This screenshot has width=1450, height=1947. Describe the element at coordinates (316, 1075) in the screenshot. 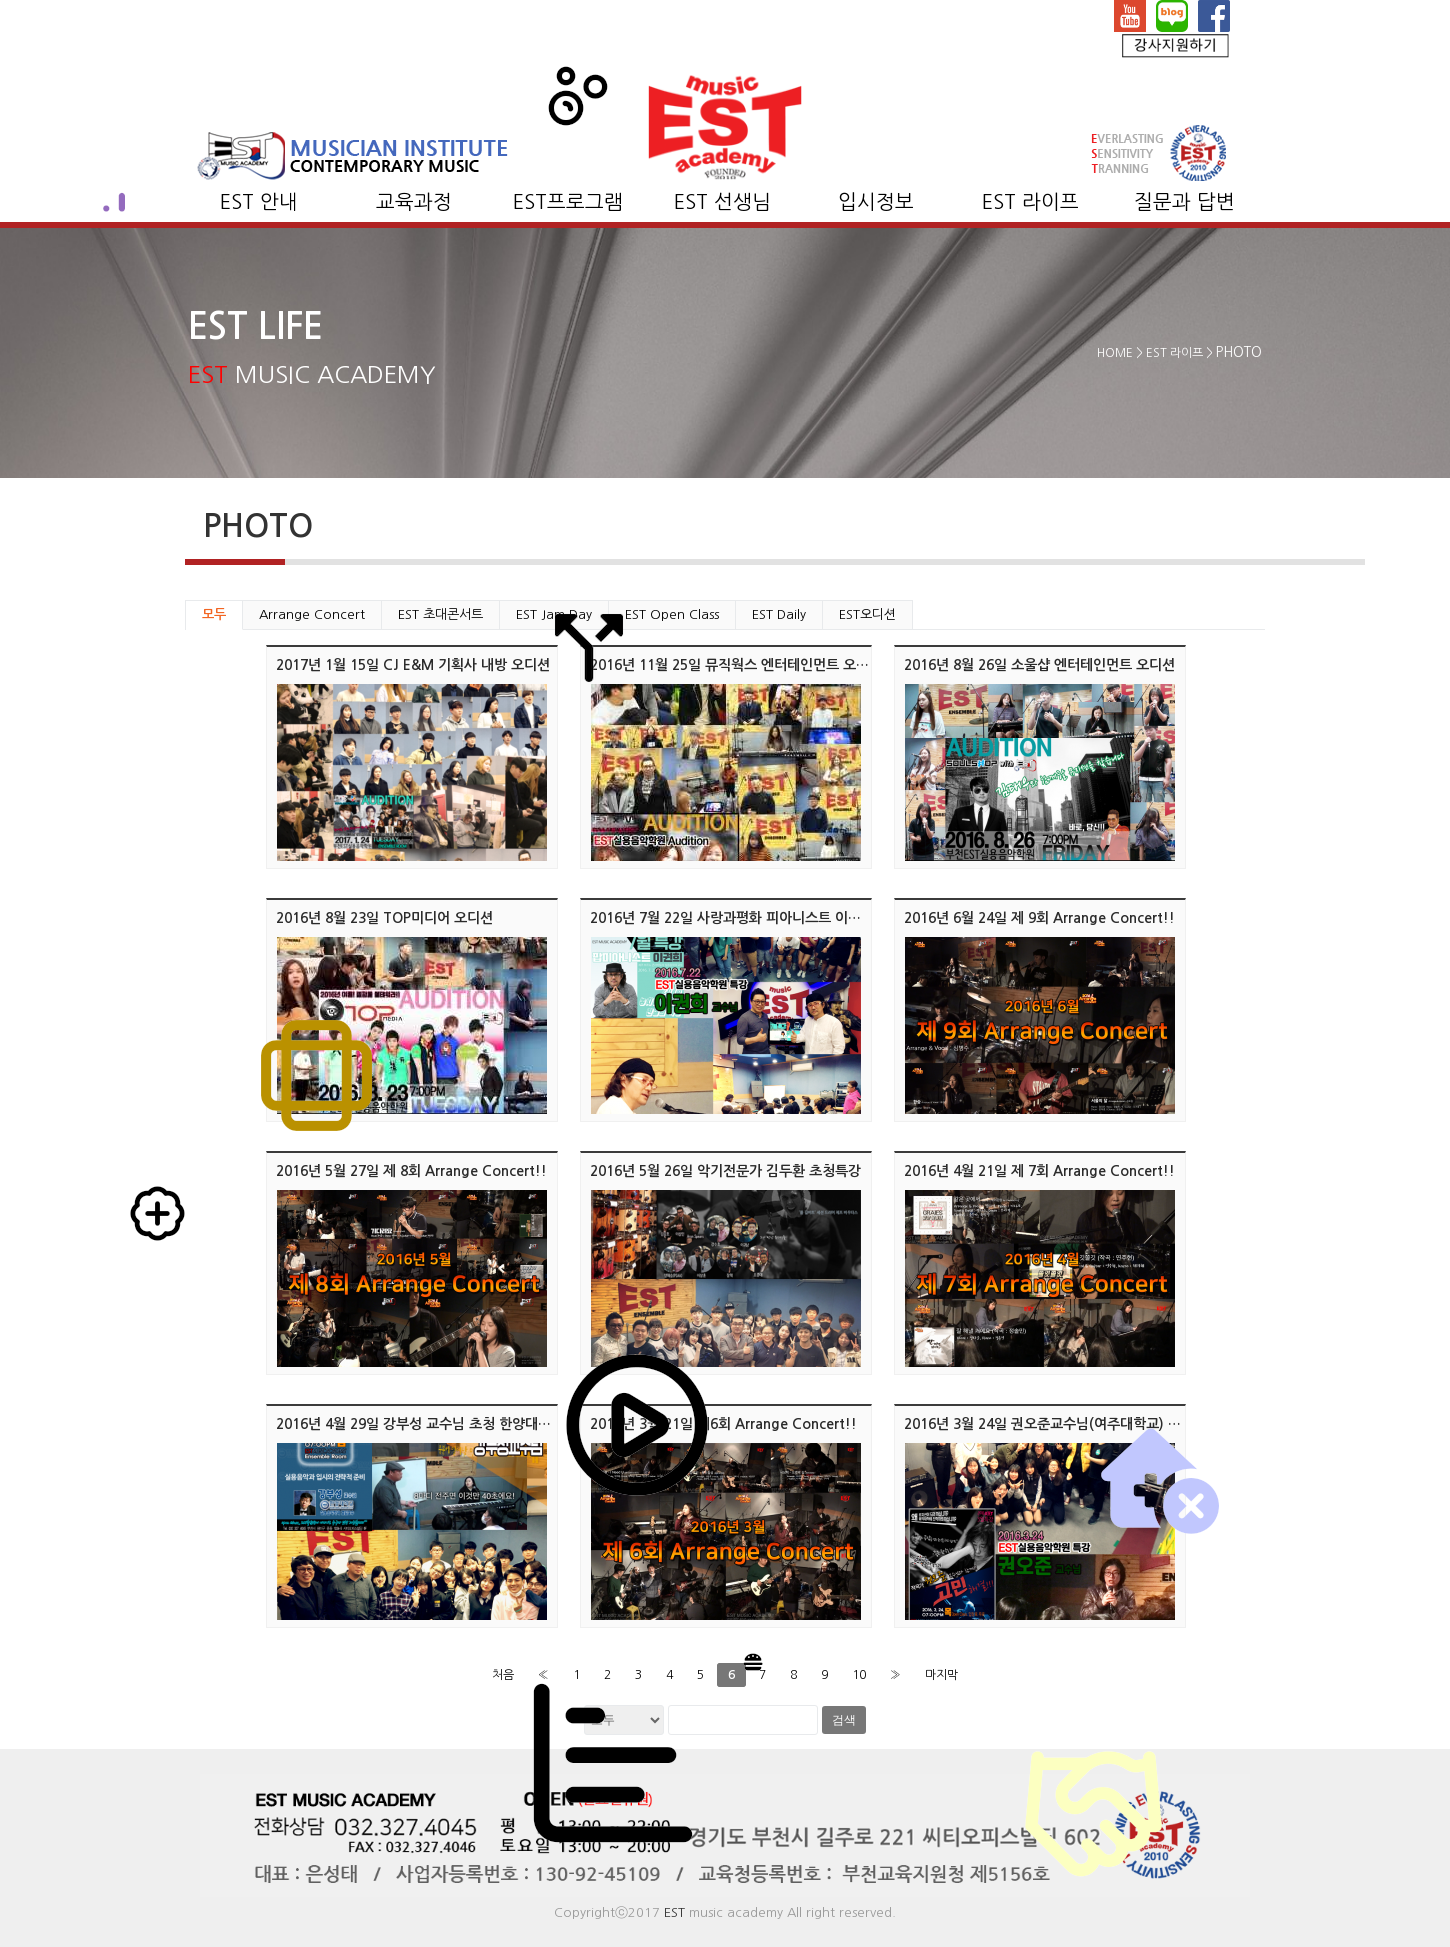

I see `adjust aspect ratio settings` at that location.